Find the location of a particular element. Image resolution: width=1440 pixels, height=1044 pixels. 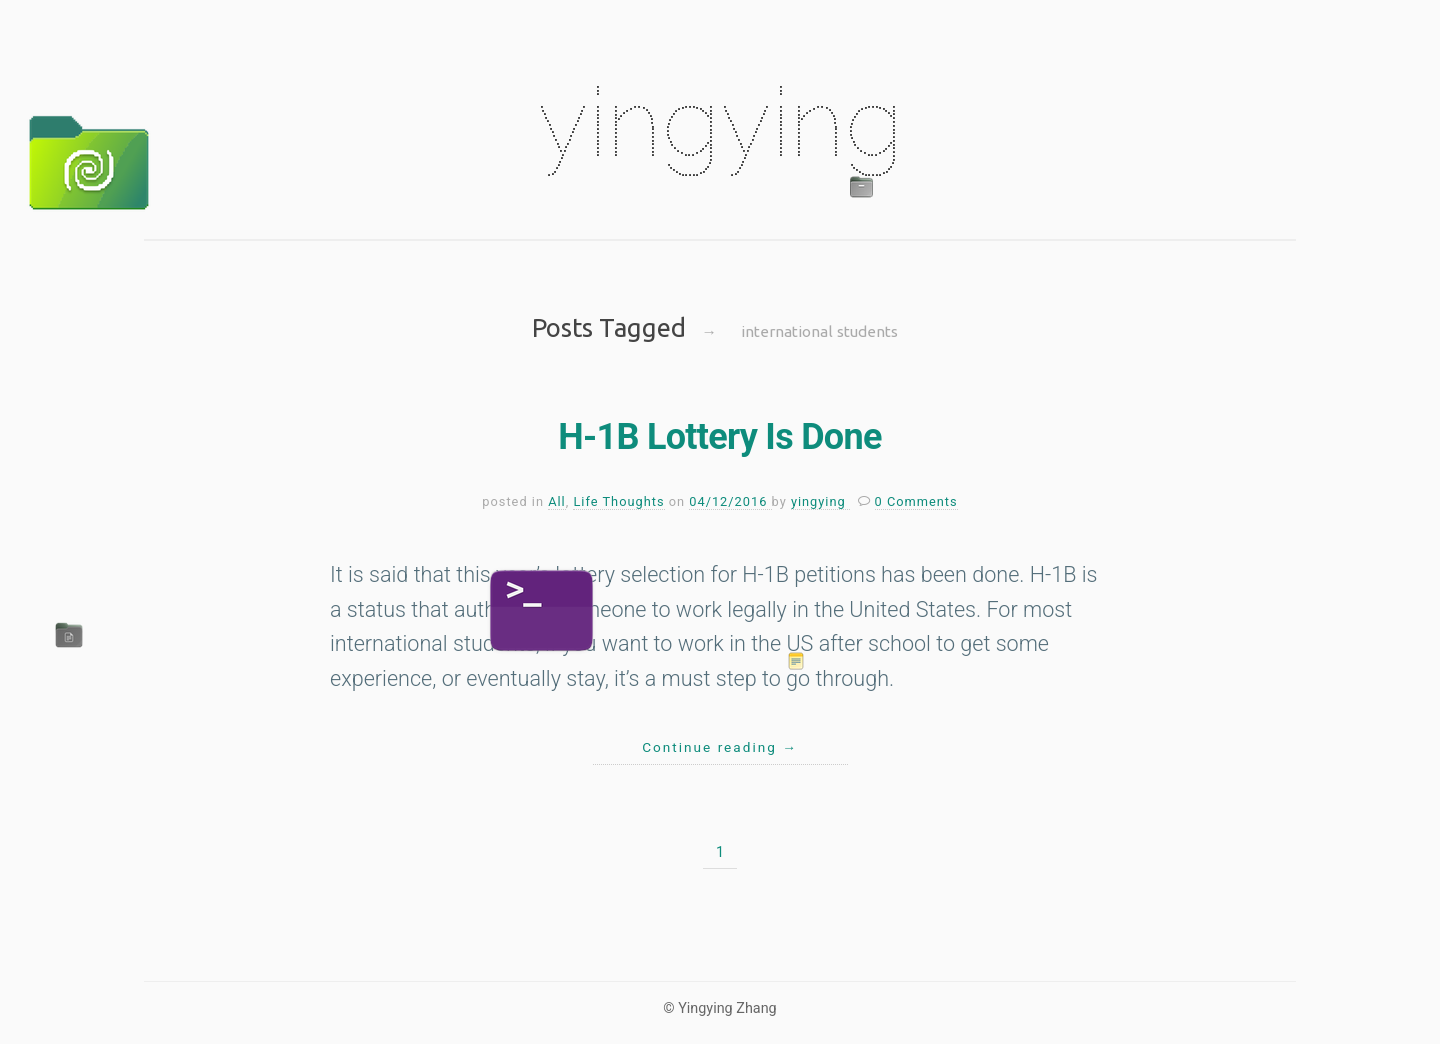

open documents folder is located at coordinates (69, 635).